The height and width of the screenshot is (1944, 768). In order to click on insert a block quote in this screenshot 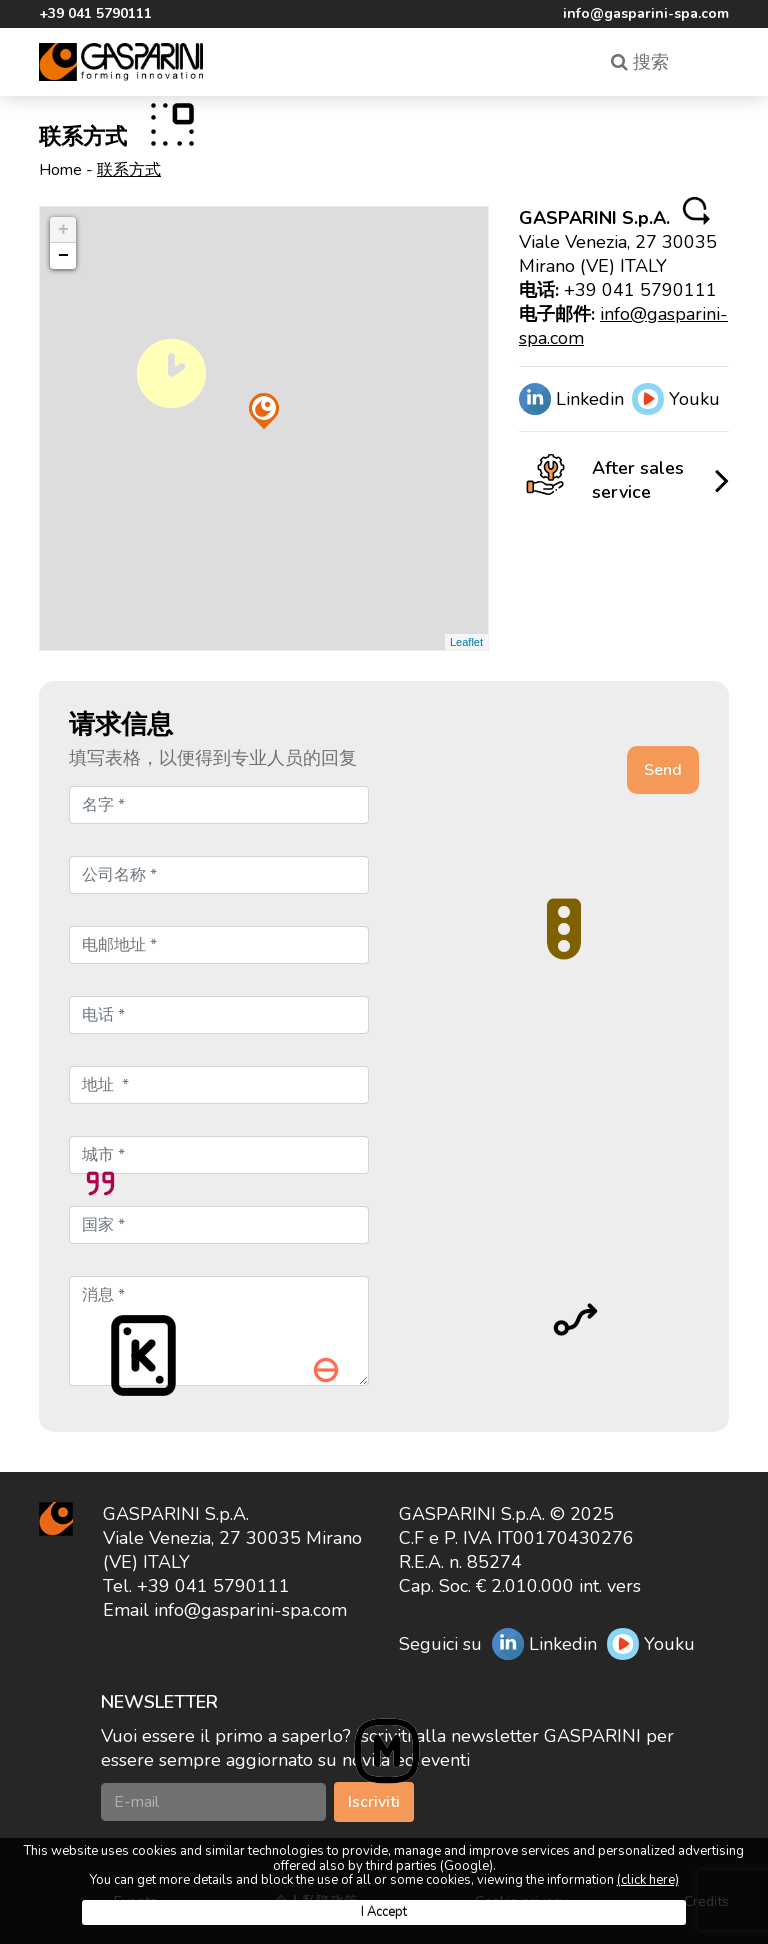, I will do `click(100, 1183)`.